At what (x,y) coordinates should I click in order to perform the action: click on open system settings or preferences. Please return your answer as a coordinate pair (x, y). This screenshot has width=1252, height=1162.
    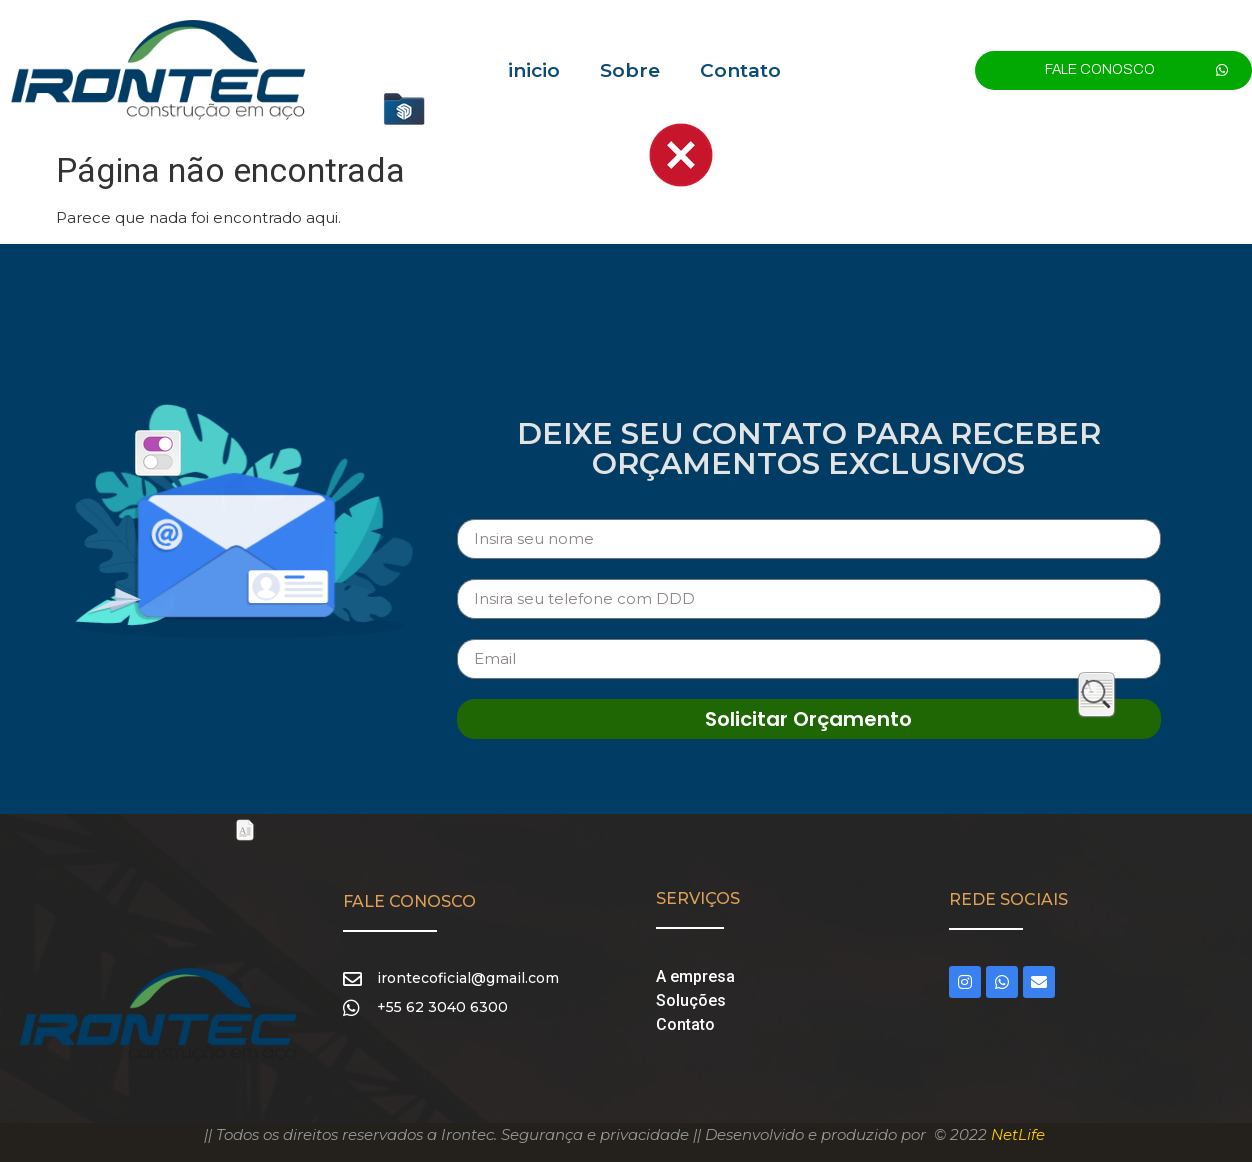
    Looking at the image, I should click on (158, 453).